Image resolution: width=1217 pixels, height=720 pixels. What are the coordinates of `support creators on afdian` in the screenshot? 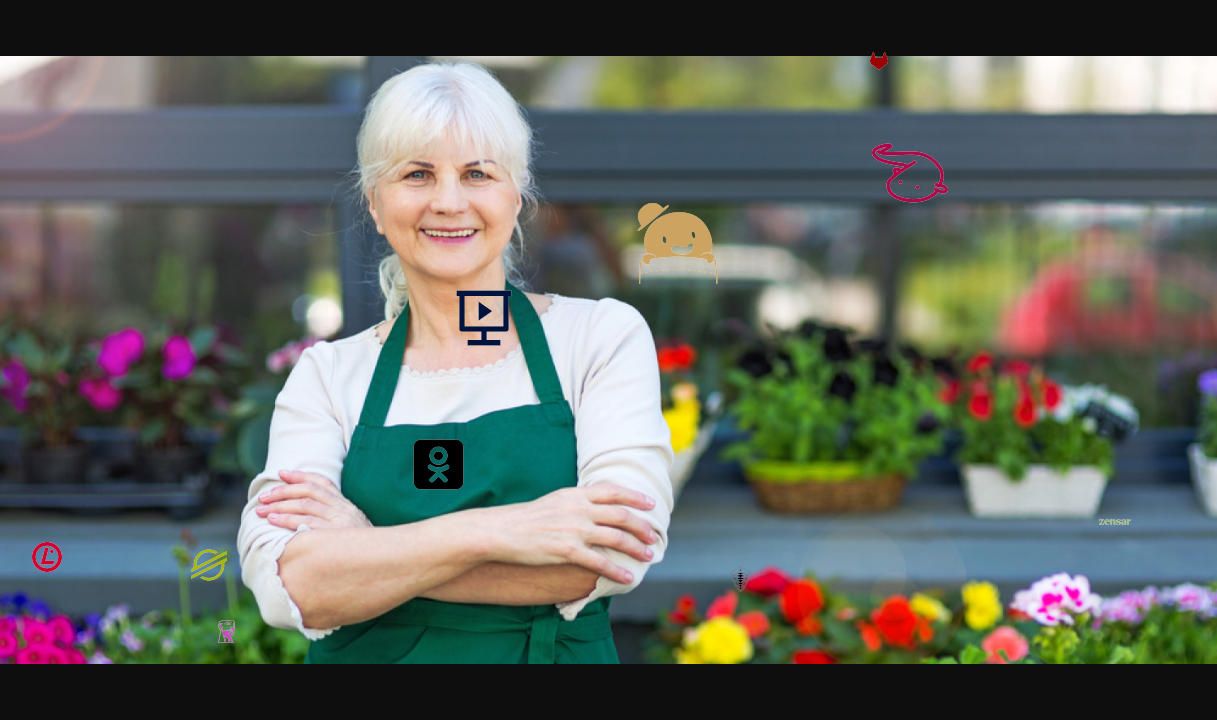 It's located at (910, 173).